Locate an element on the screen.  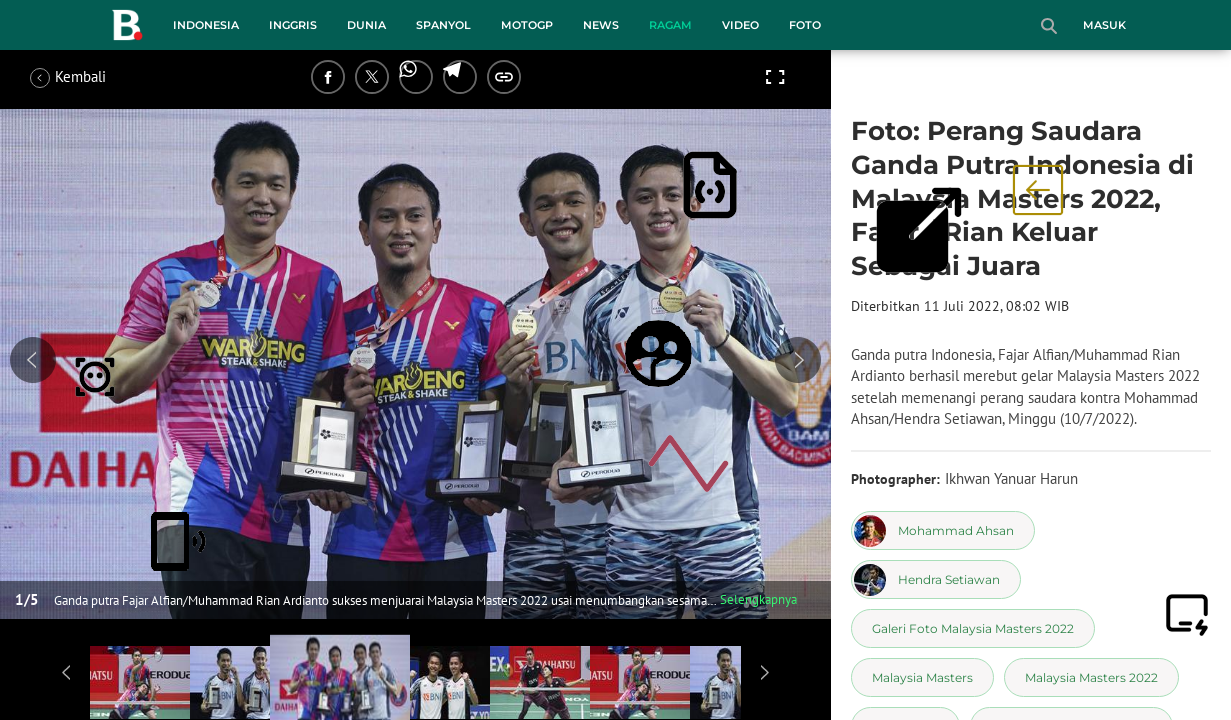
go back to previous screen is located at coordinates (1038, 190).